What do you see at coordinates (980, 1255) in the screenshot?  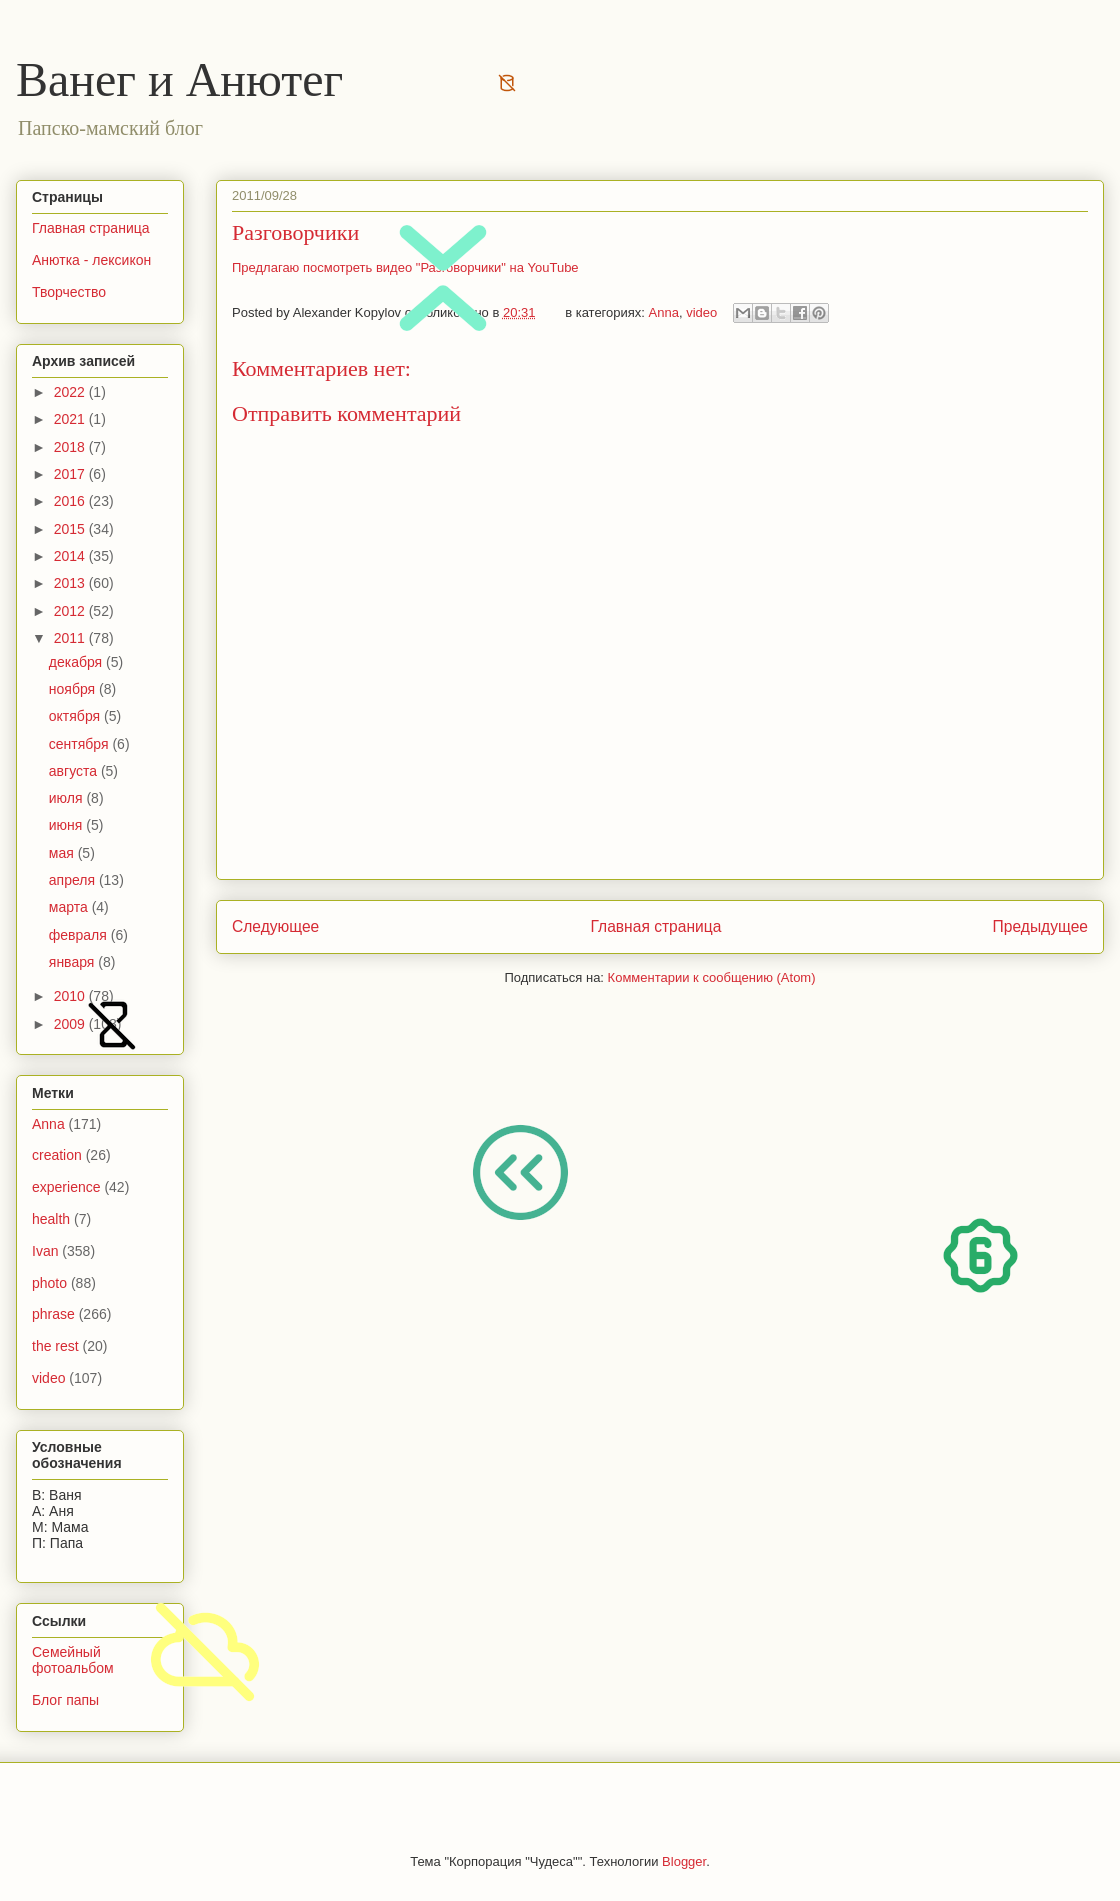 I see `indicates rank or position number 6` at bounding box center [980, 1255].